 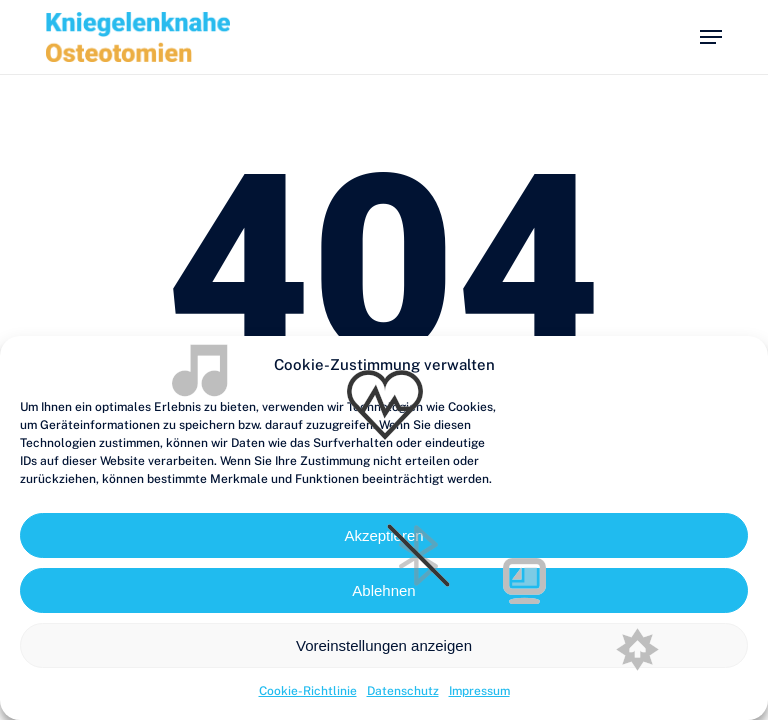 I want to click on indicates a software update is available, so click(x=637, y=649).